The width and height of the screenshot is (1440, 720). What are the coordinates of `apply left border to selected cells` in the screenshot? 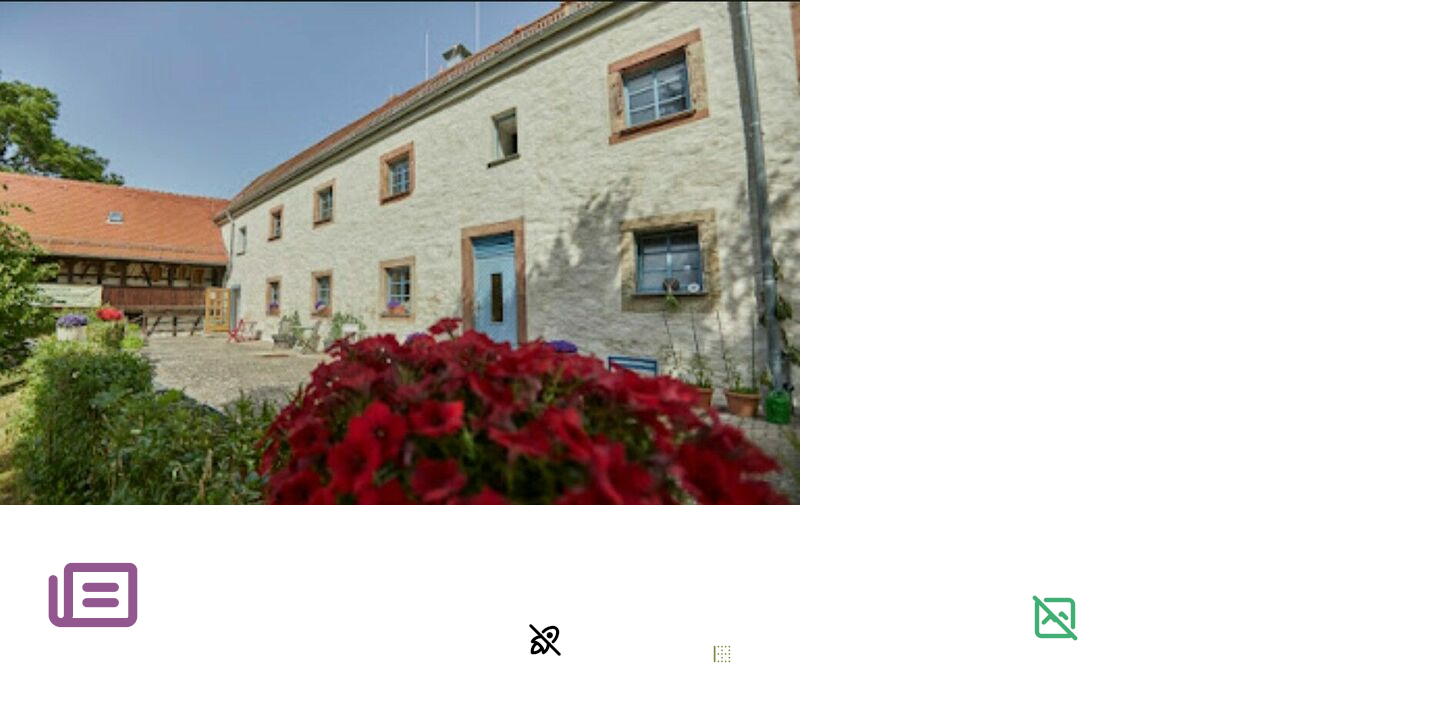 It's located at (722, 654).